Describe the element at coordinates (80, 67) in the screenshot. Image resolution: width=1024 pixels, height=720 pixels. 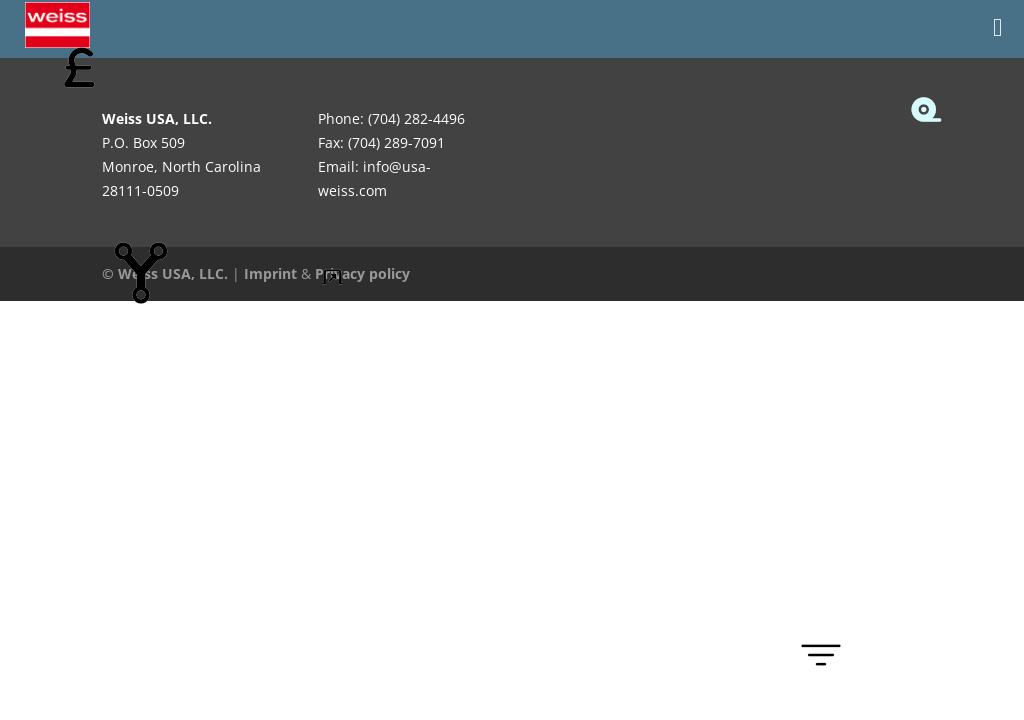
I see `indicates price or payment in British pounds` at that location.